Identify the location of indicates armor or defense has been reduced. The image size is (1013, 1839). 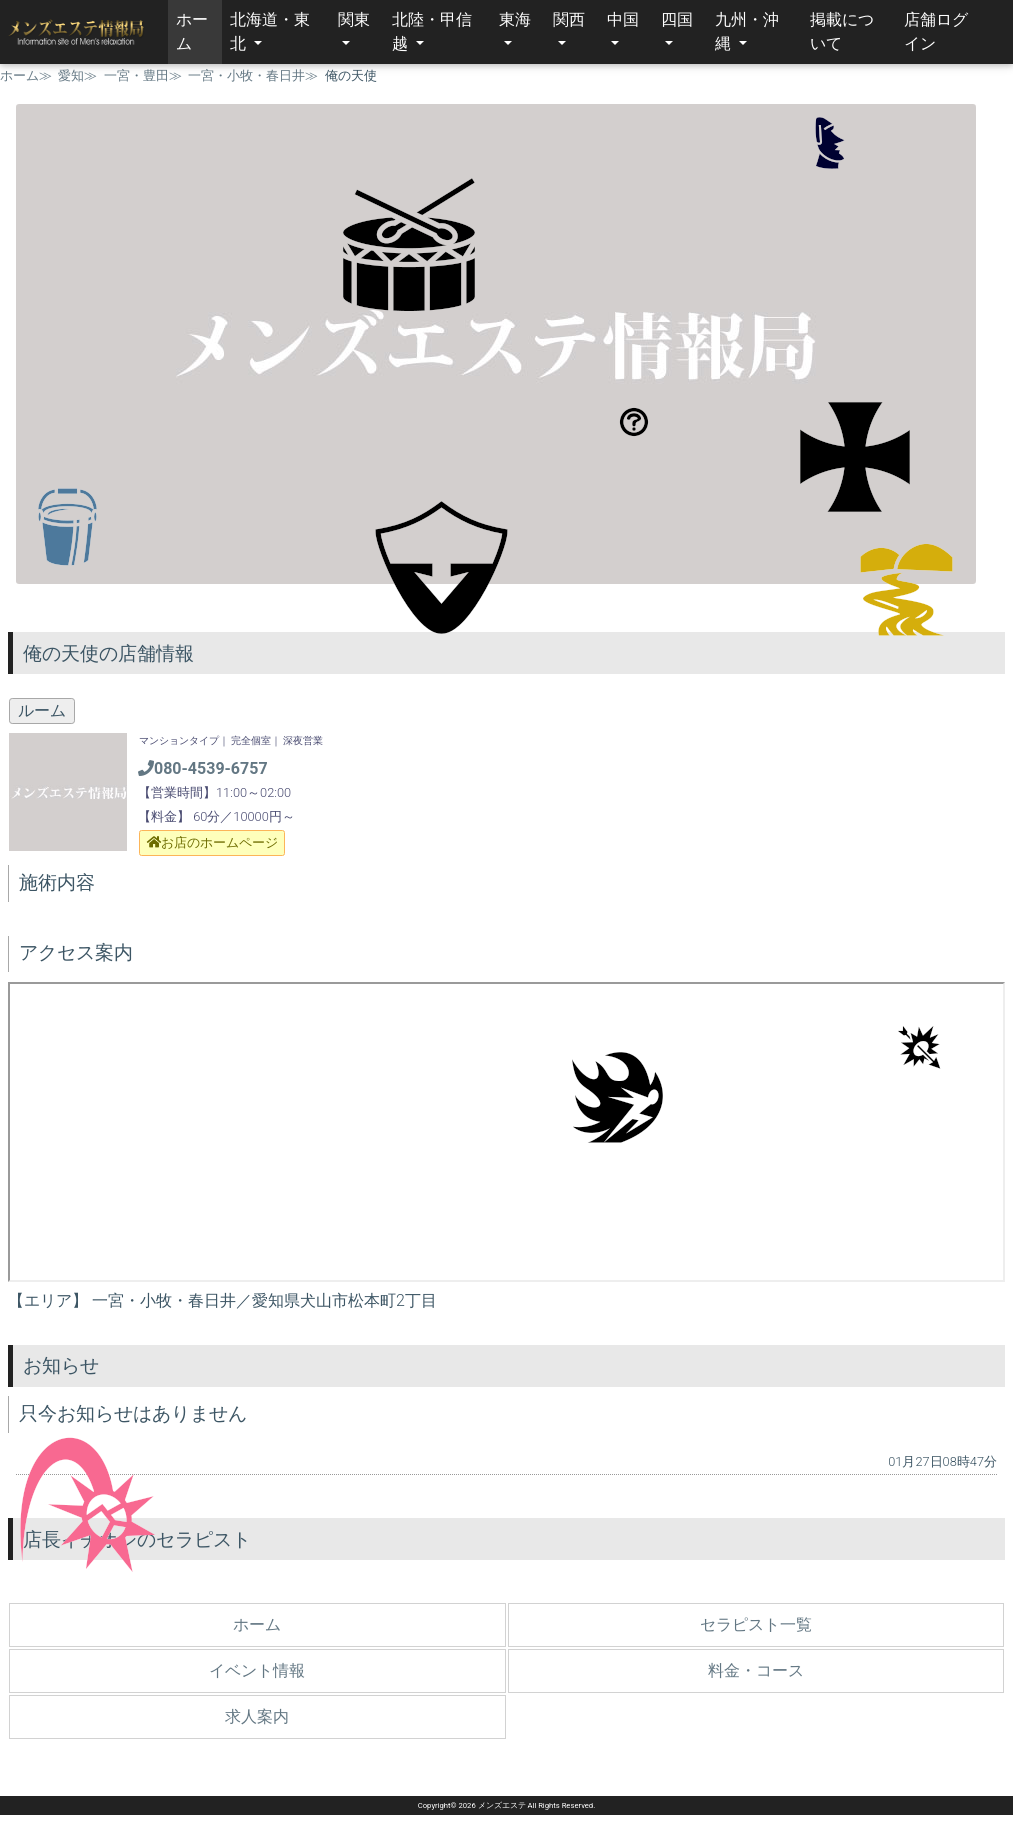
(441, 567).